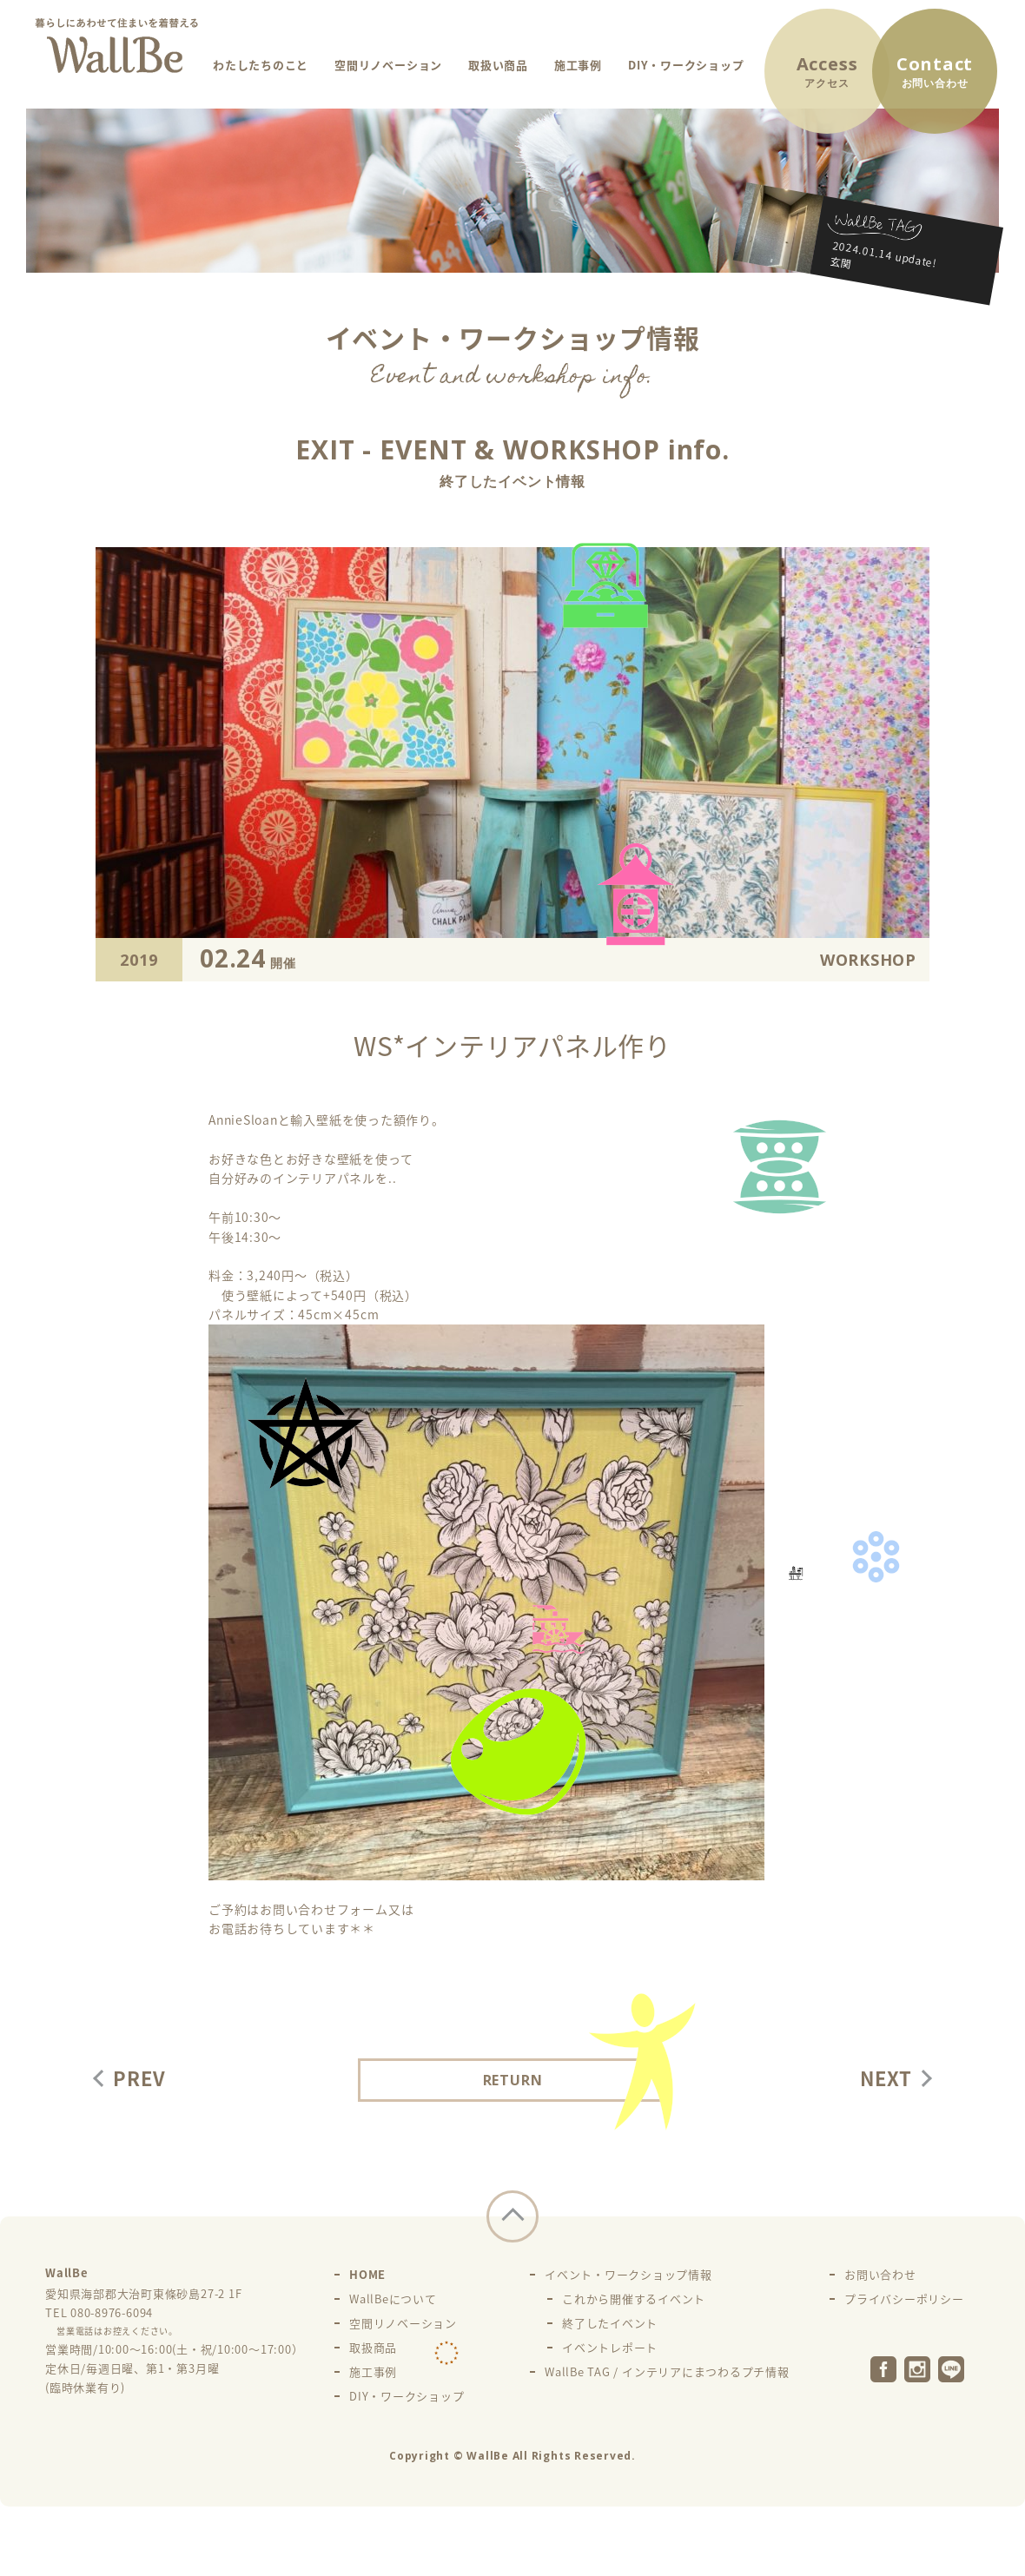 Image resolution: width=1025 pixels, height=2576 pixels. Describe the element at coordinates (559, 1631) in the screenshot. I see `navigate to riverboat or steamship tours` at that location.